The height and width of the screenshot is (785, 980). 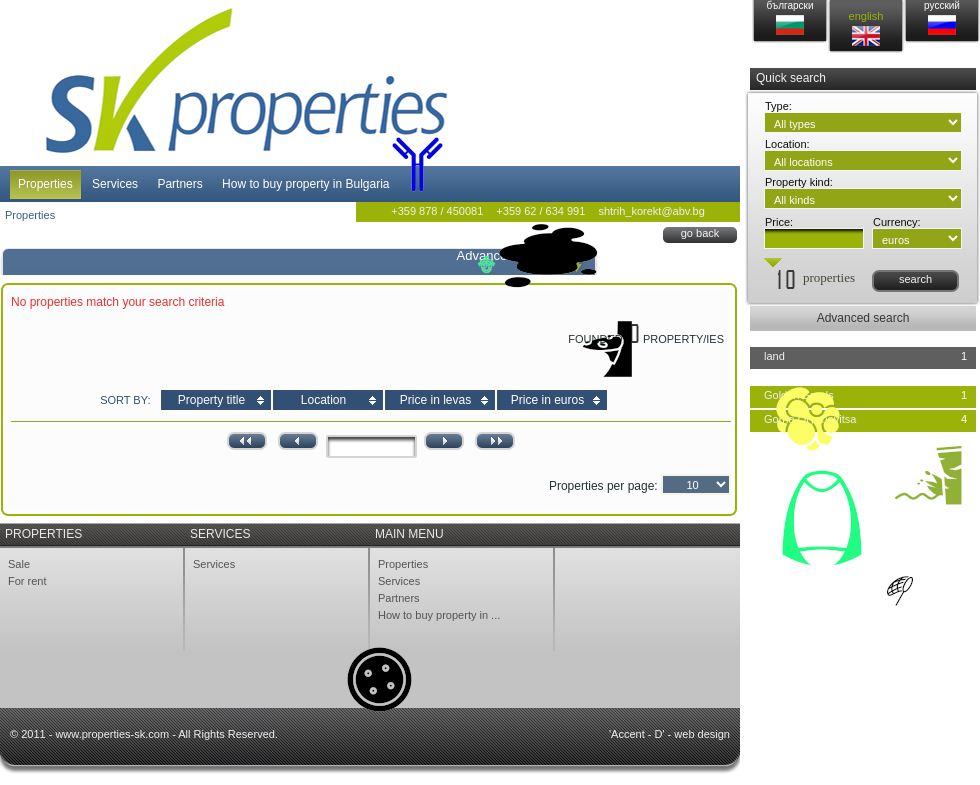 I want to click on select clown or jester character, so click(x=486, y=264).